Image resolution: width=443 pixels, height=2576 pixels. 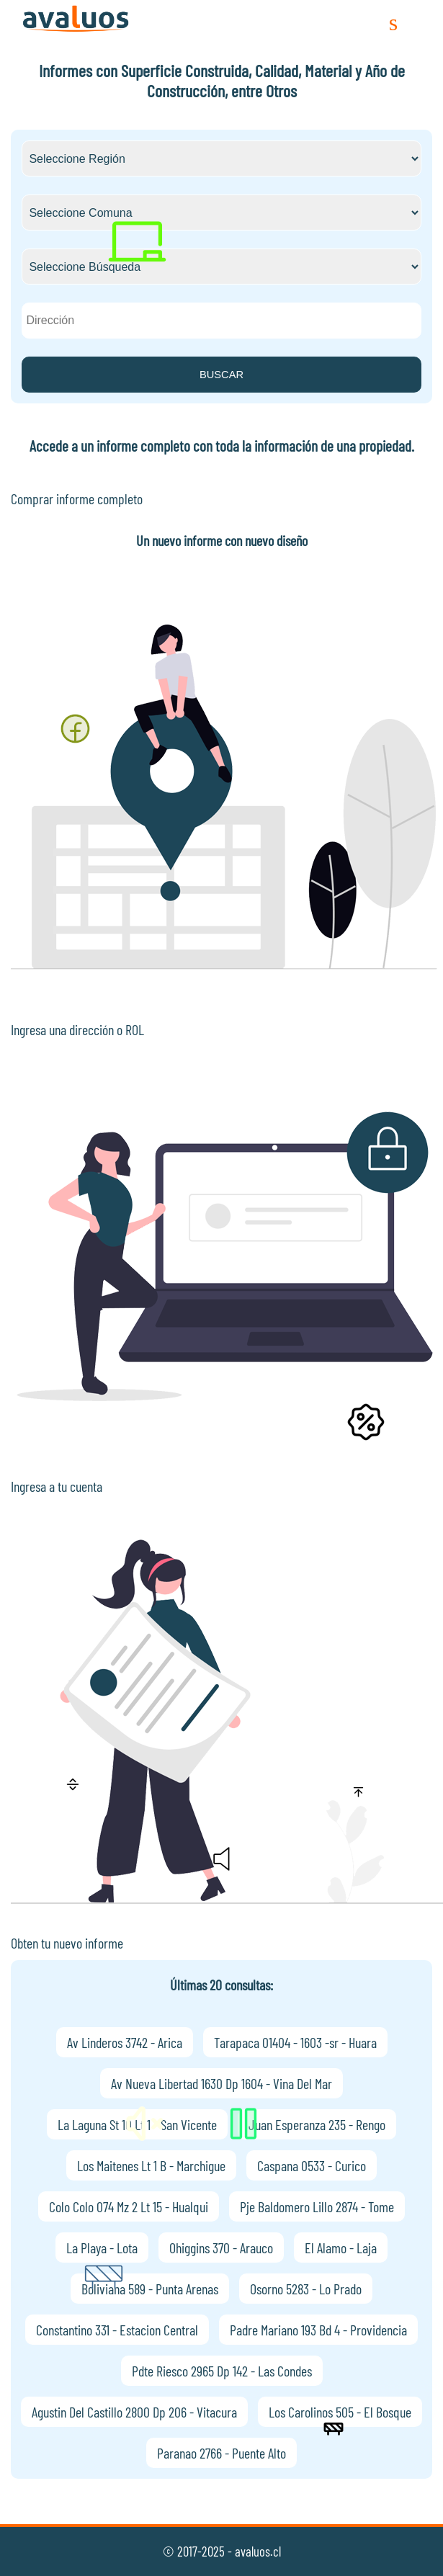 I want to click on insert a horizontal divider between content sections, so click(x=73, y=1784).